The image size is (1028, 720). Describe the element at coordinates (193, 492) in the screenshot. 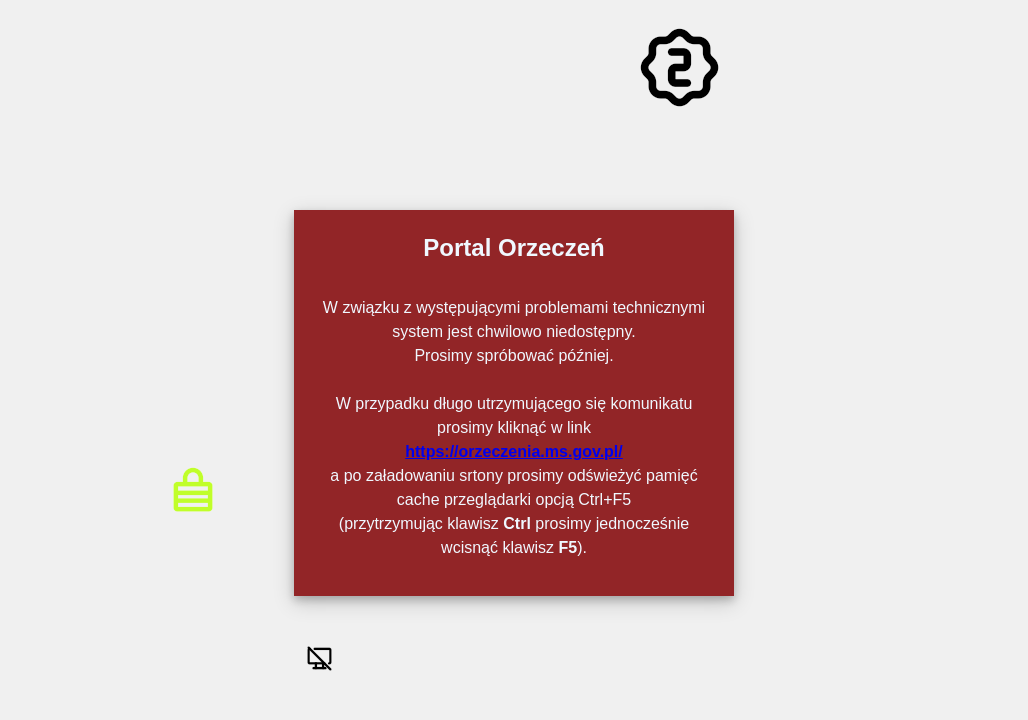

I see `indicates a secure or locked item` at that location.